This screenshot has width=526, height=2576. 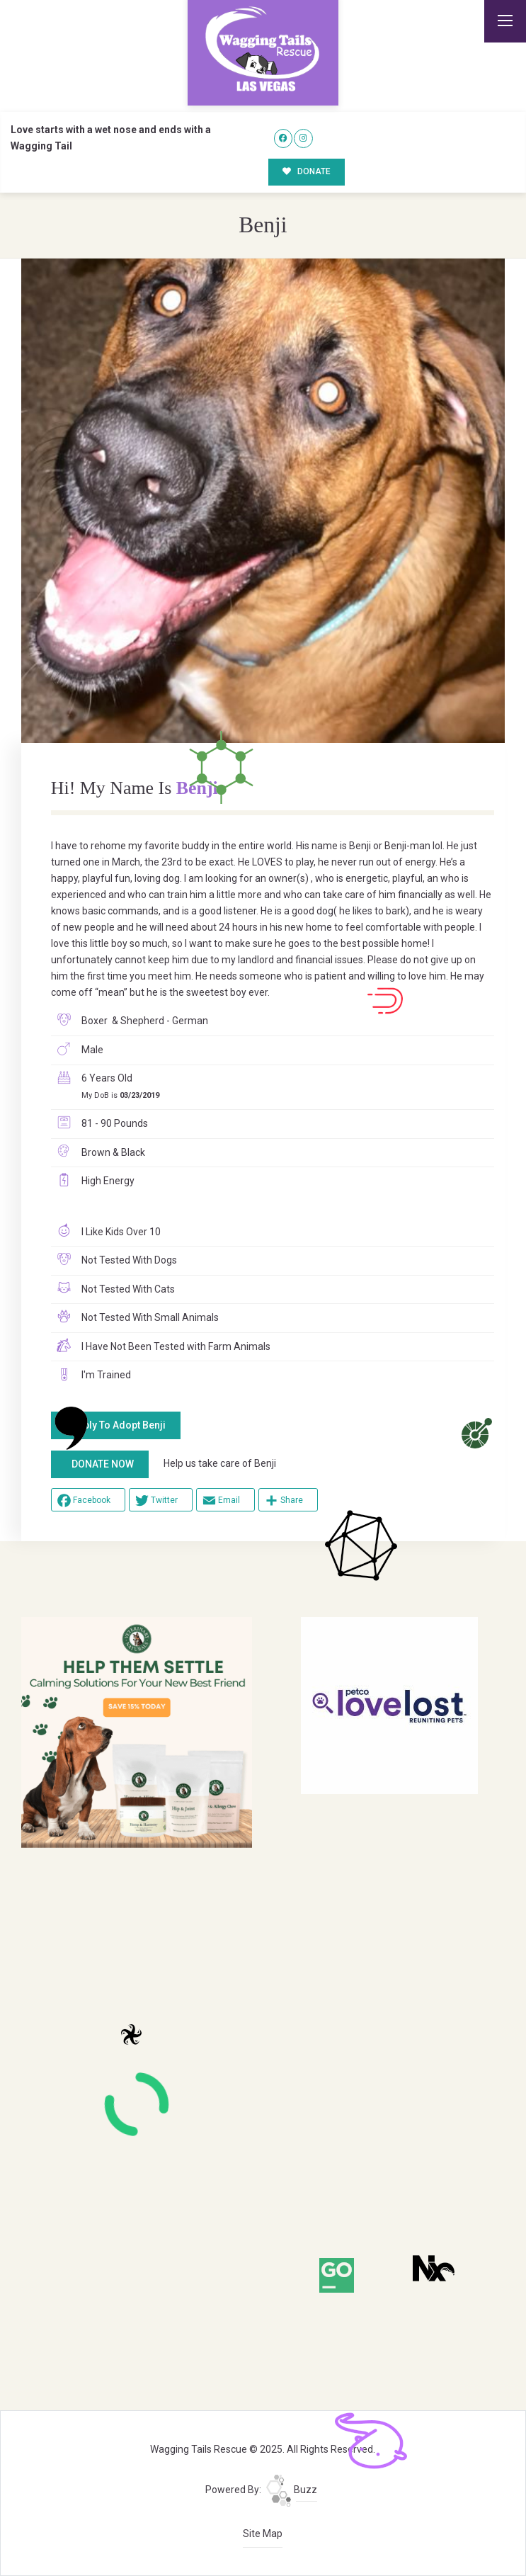 What do you see at coordinates (371, 2441) in the screenshot?
I see `support creators on afdian` at bounding box center [371, 2441].